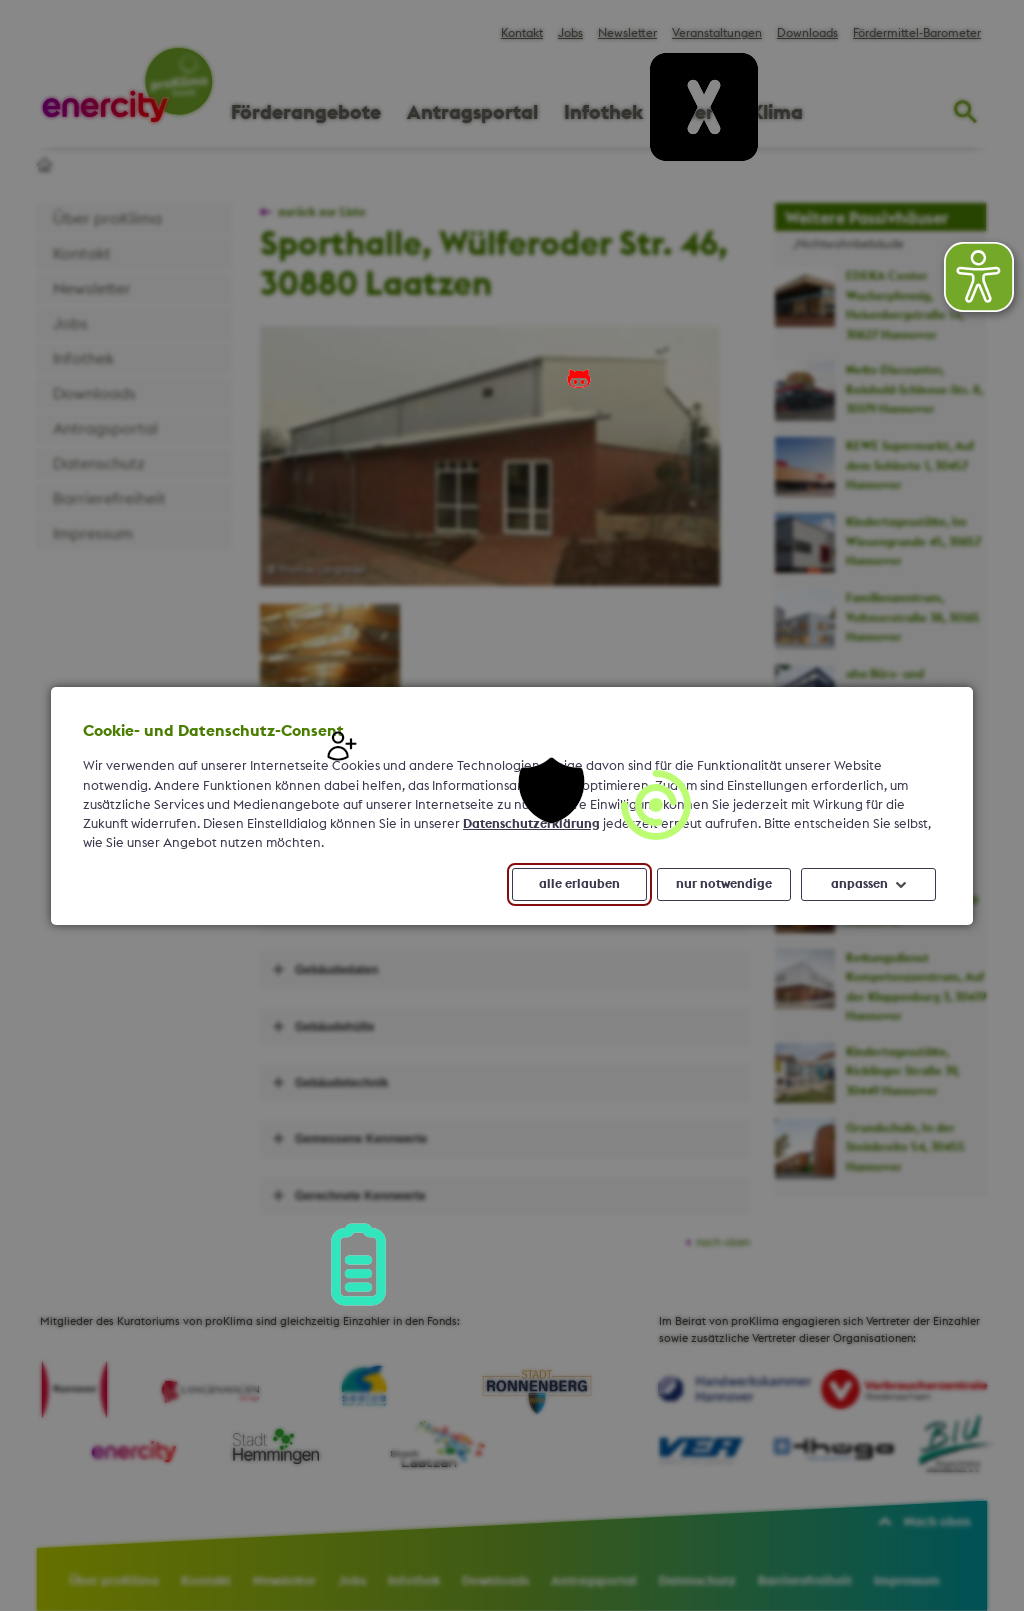  What do you see at coordinates (358, 1264) in the screenshot?
I see `battery level indicator showing medium charge` at bounding box center [358, 1264].